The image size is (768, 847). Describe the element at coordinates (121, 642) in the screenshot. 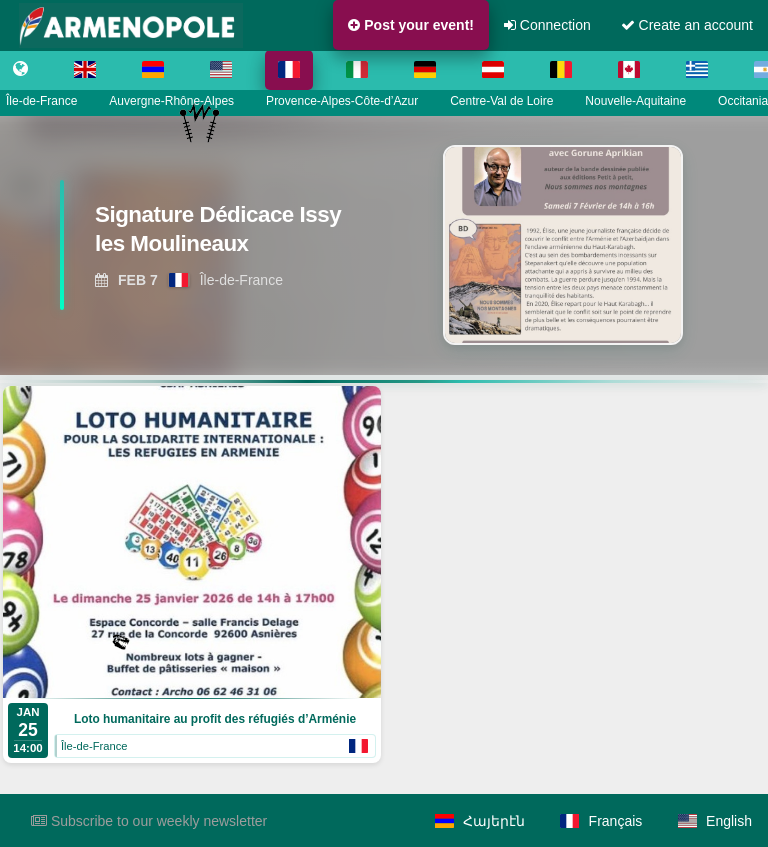

I see `access dinosaur or paleontology content` at that location.